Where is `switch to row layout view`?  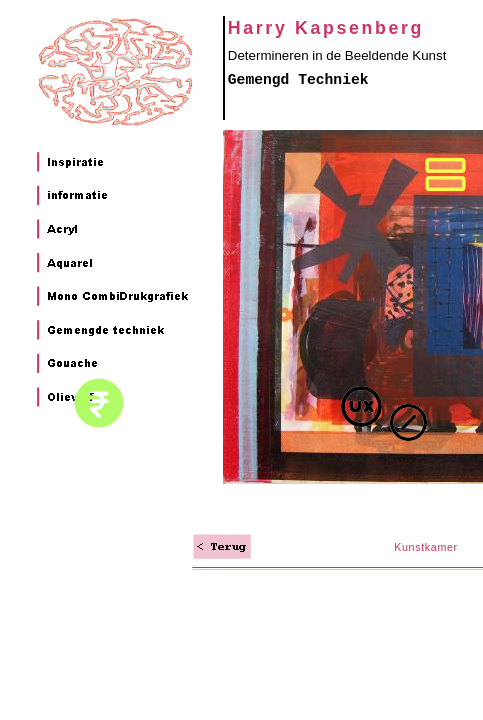 switch to row layout view is located at coordinates (445, 174).